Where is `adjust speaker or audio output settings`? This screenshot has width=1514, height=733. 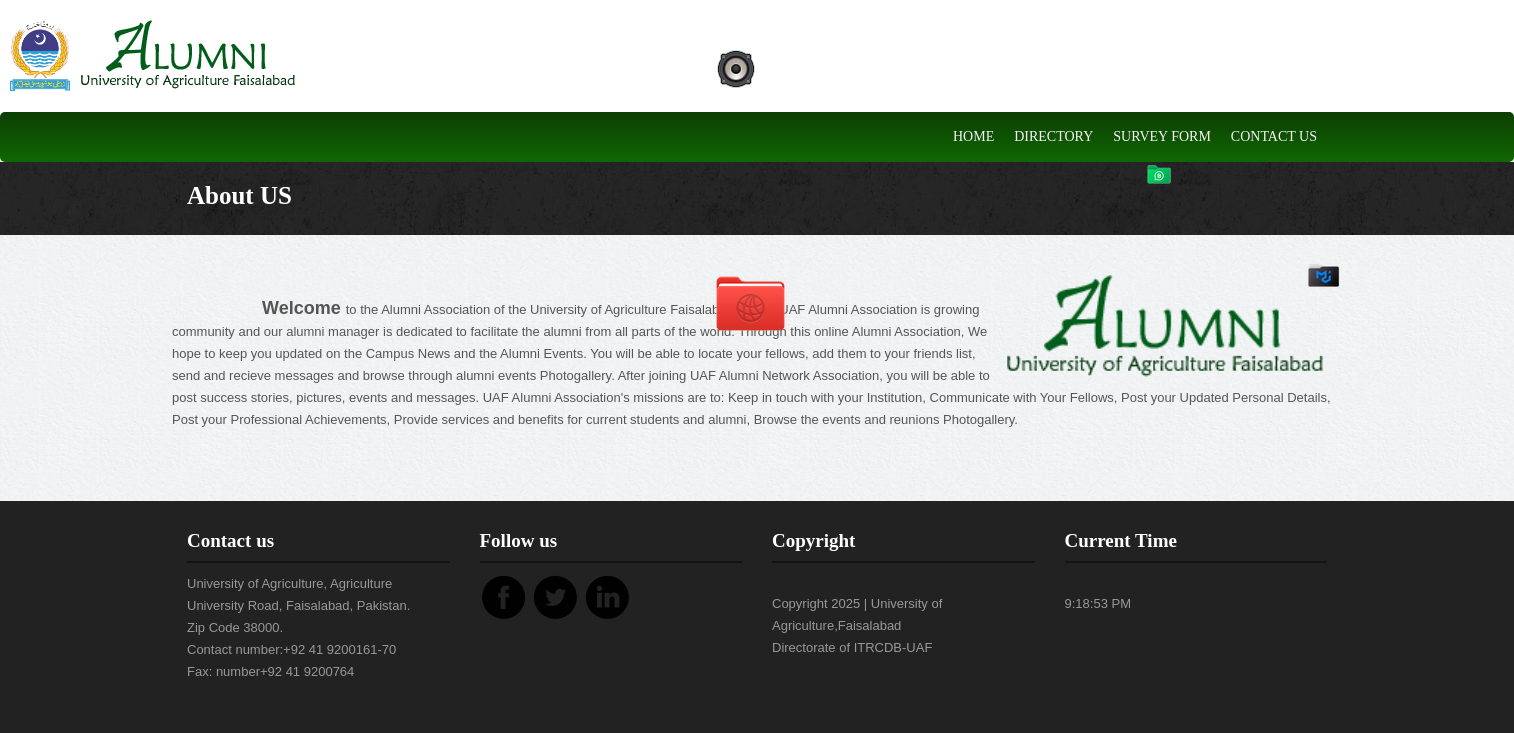 adjust speaker or audio output settings is located at coordinates (736, 69).